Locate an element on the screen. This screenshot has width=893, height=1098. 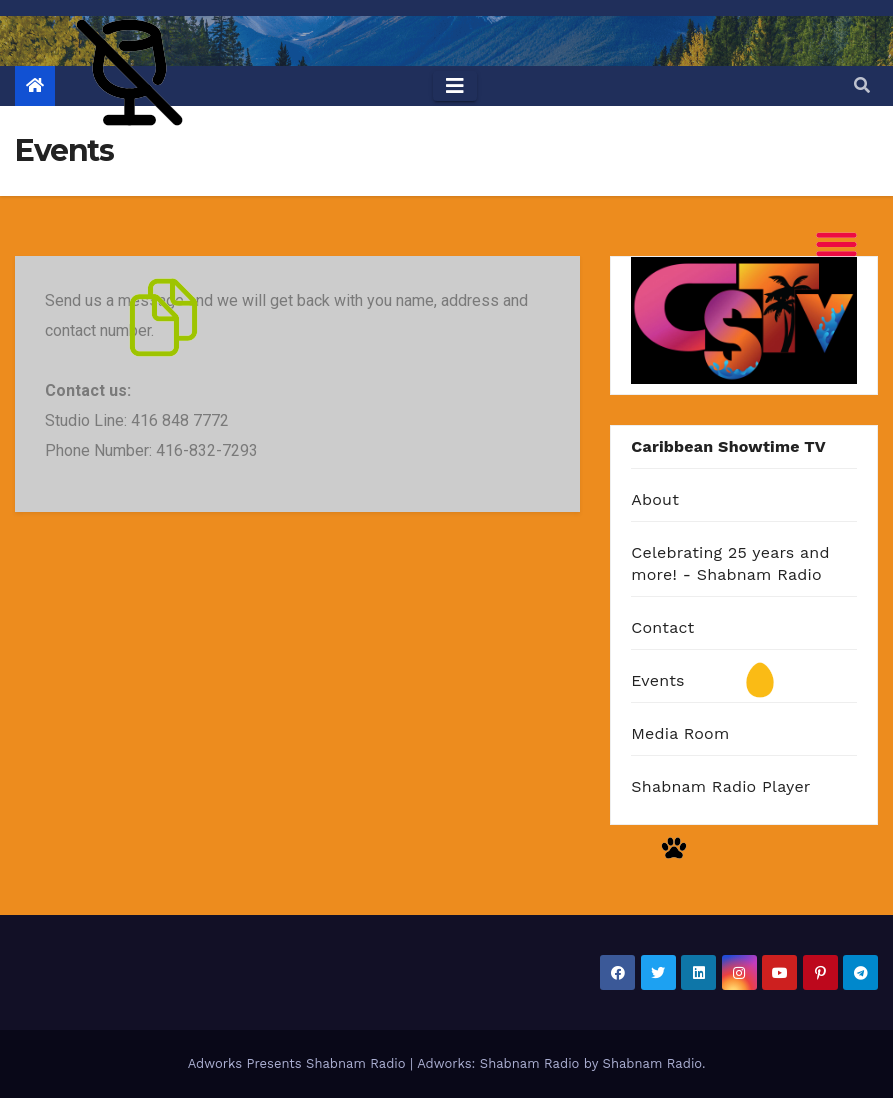
indicates egg or egg-related content is located at coordinates (760, 680).